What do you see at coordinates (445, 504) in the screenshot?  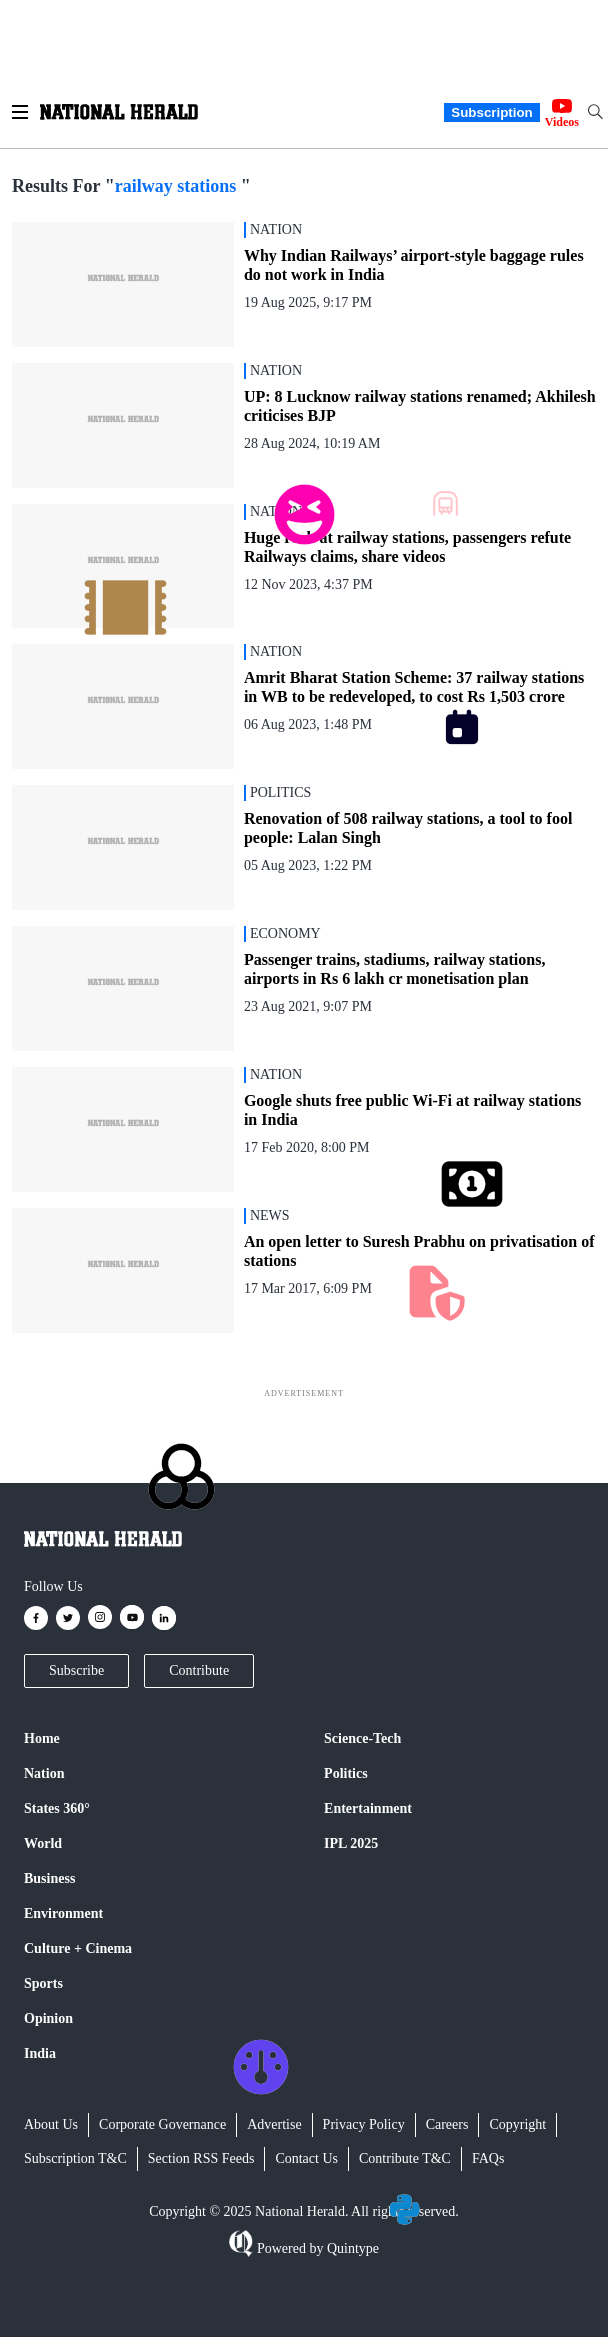 I see `access subway or metro transit information` at bounding box center [445, 504].